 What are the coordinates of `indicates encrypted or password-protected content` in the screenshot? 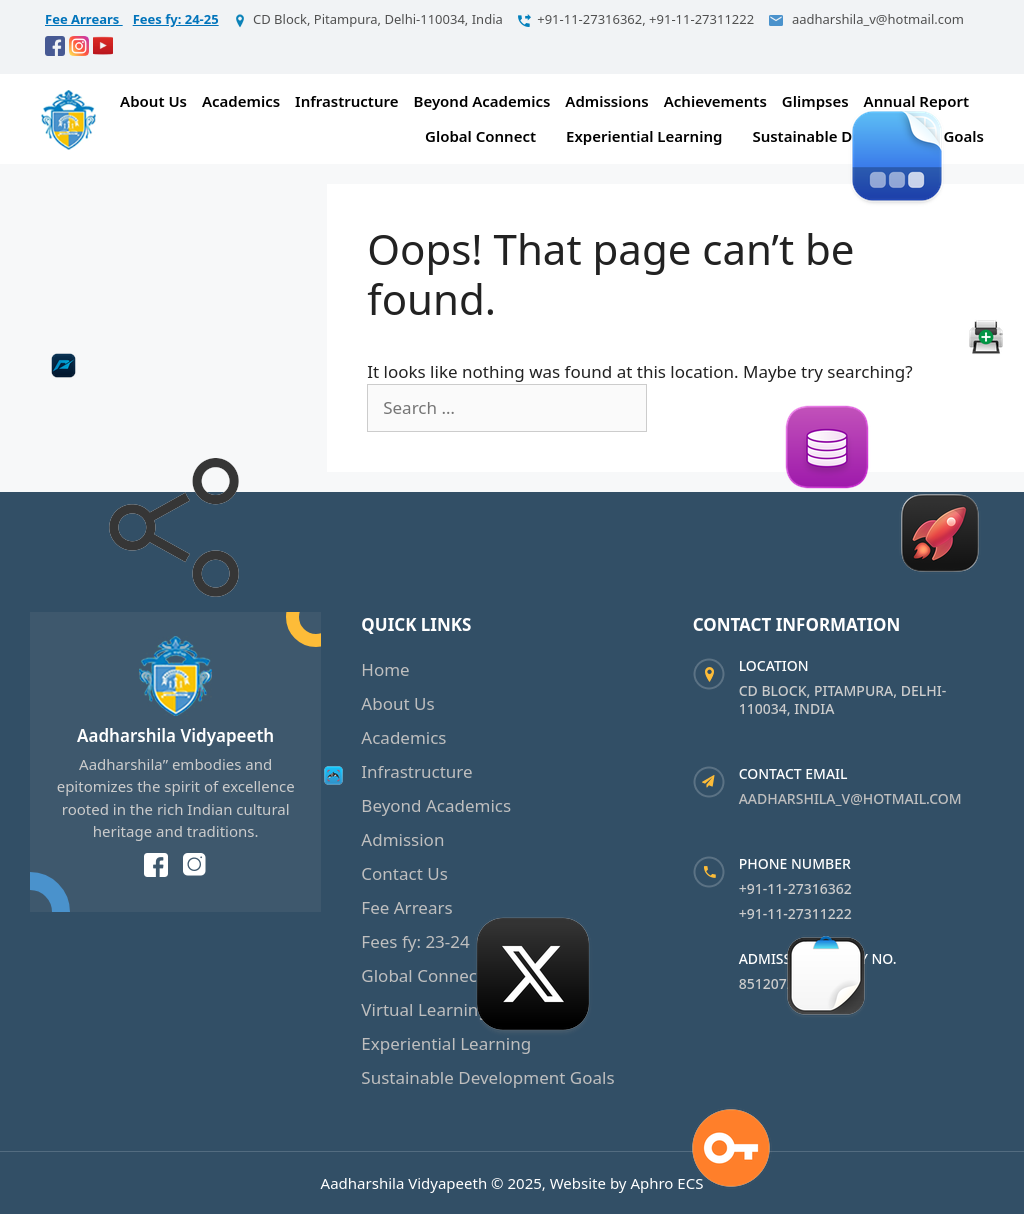 It's located at (731, 1148).